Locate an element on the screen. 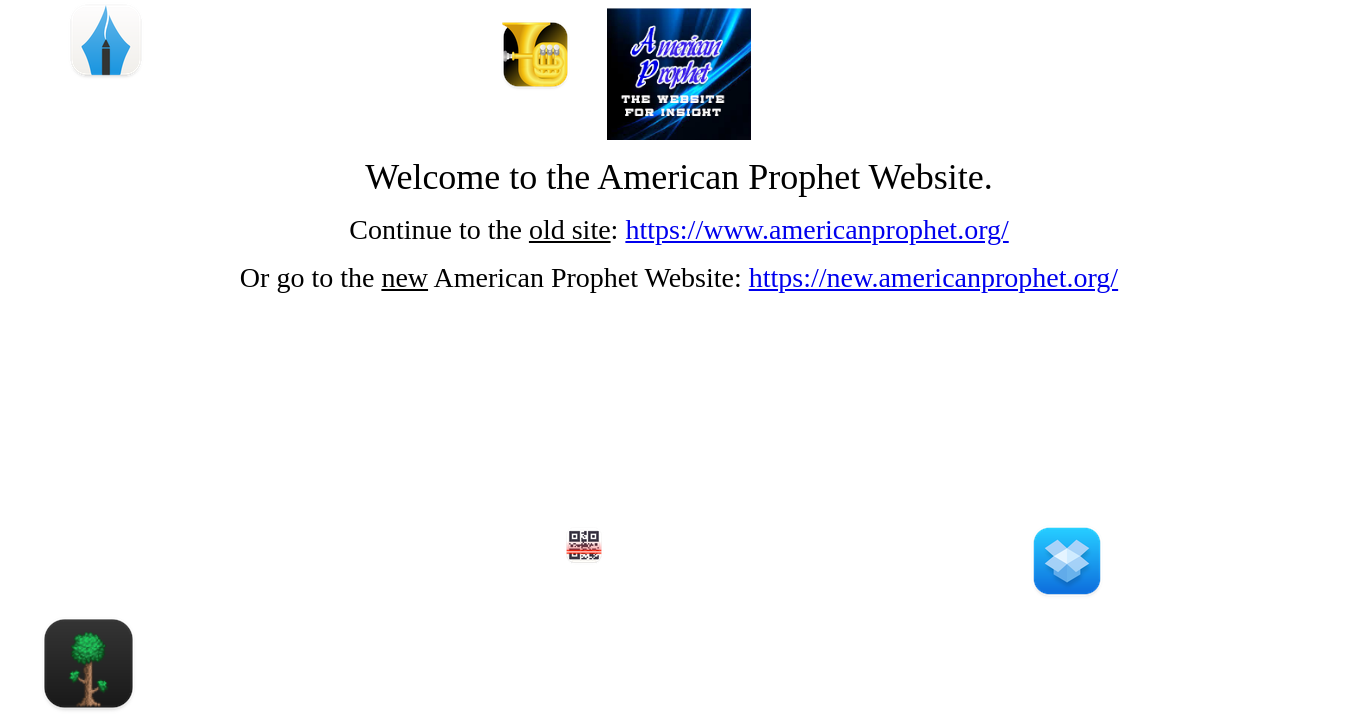  launch Terraria game is located at coordinates (88, 663).